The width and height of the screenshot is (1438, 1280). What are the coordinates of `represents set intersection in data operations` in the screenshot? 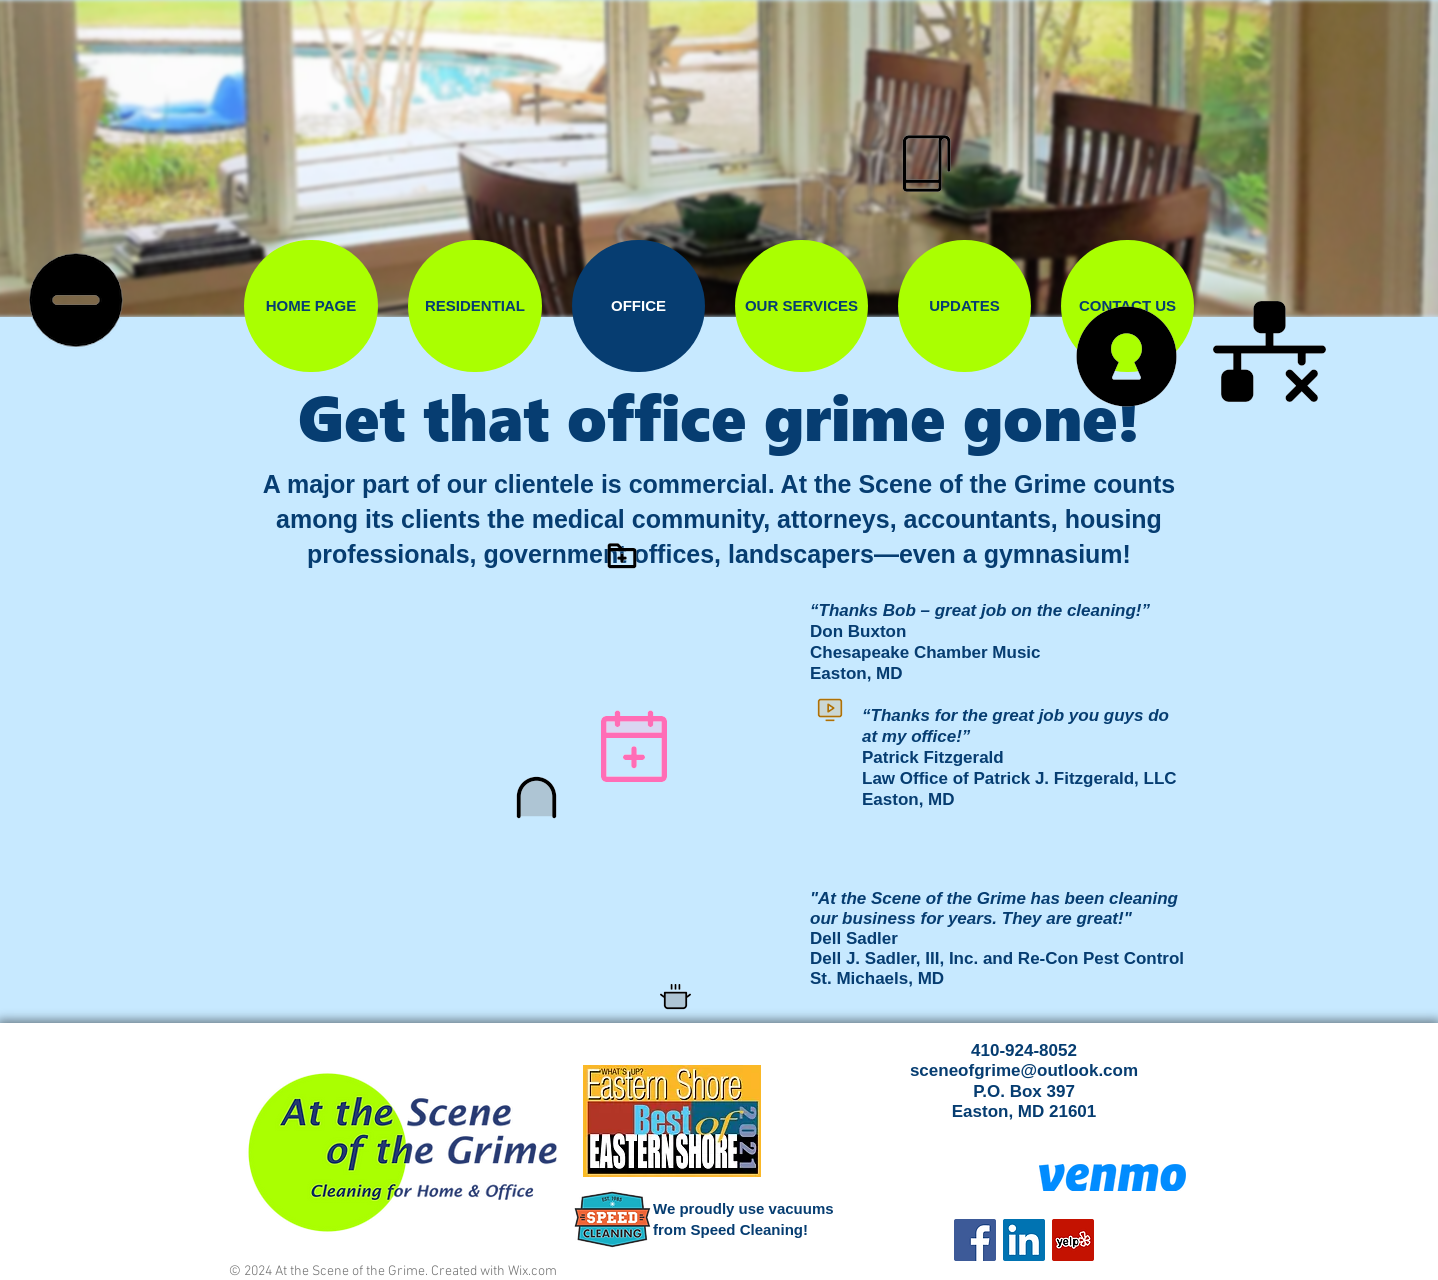 It's located at (536, 798).